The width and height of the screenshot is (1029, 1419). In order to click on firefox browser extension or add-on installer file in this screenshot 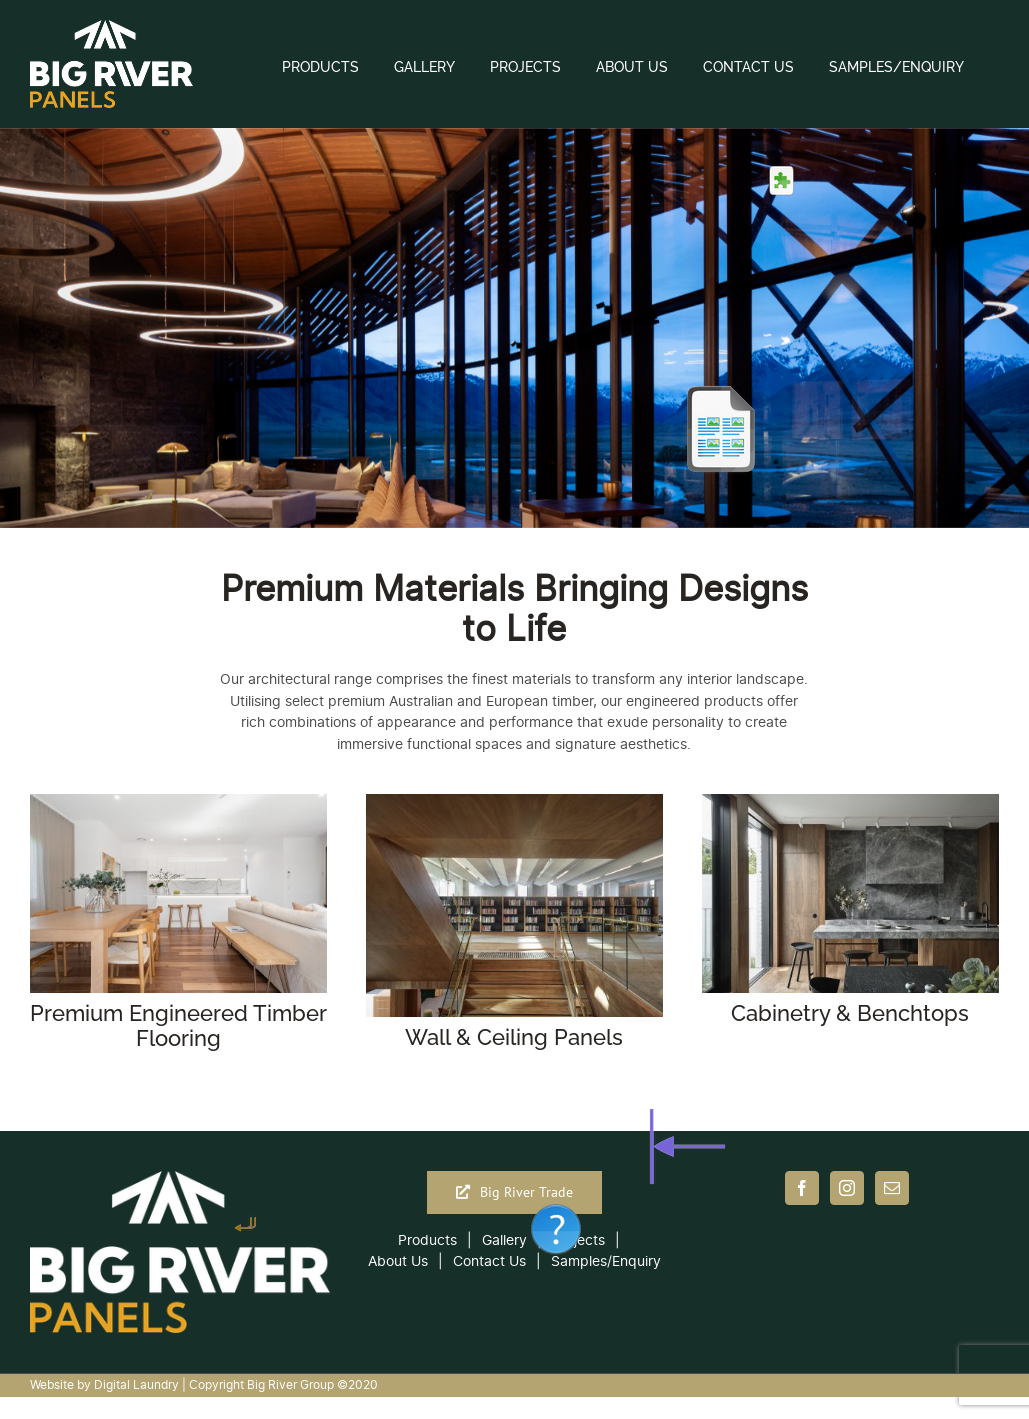, I will do `click(781, 180)`.